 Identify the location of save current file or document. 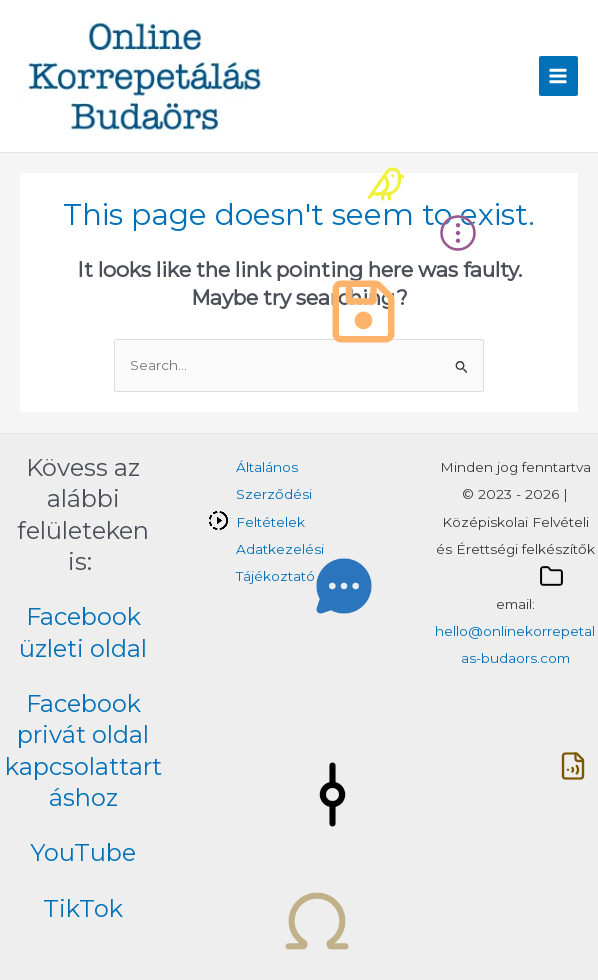
(363, 311).